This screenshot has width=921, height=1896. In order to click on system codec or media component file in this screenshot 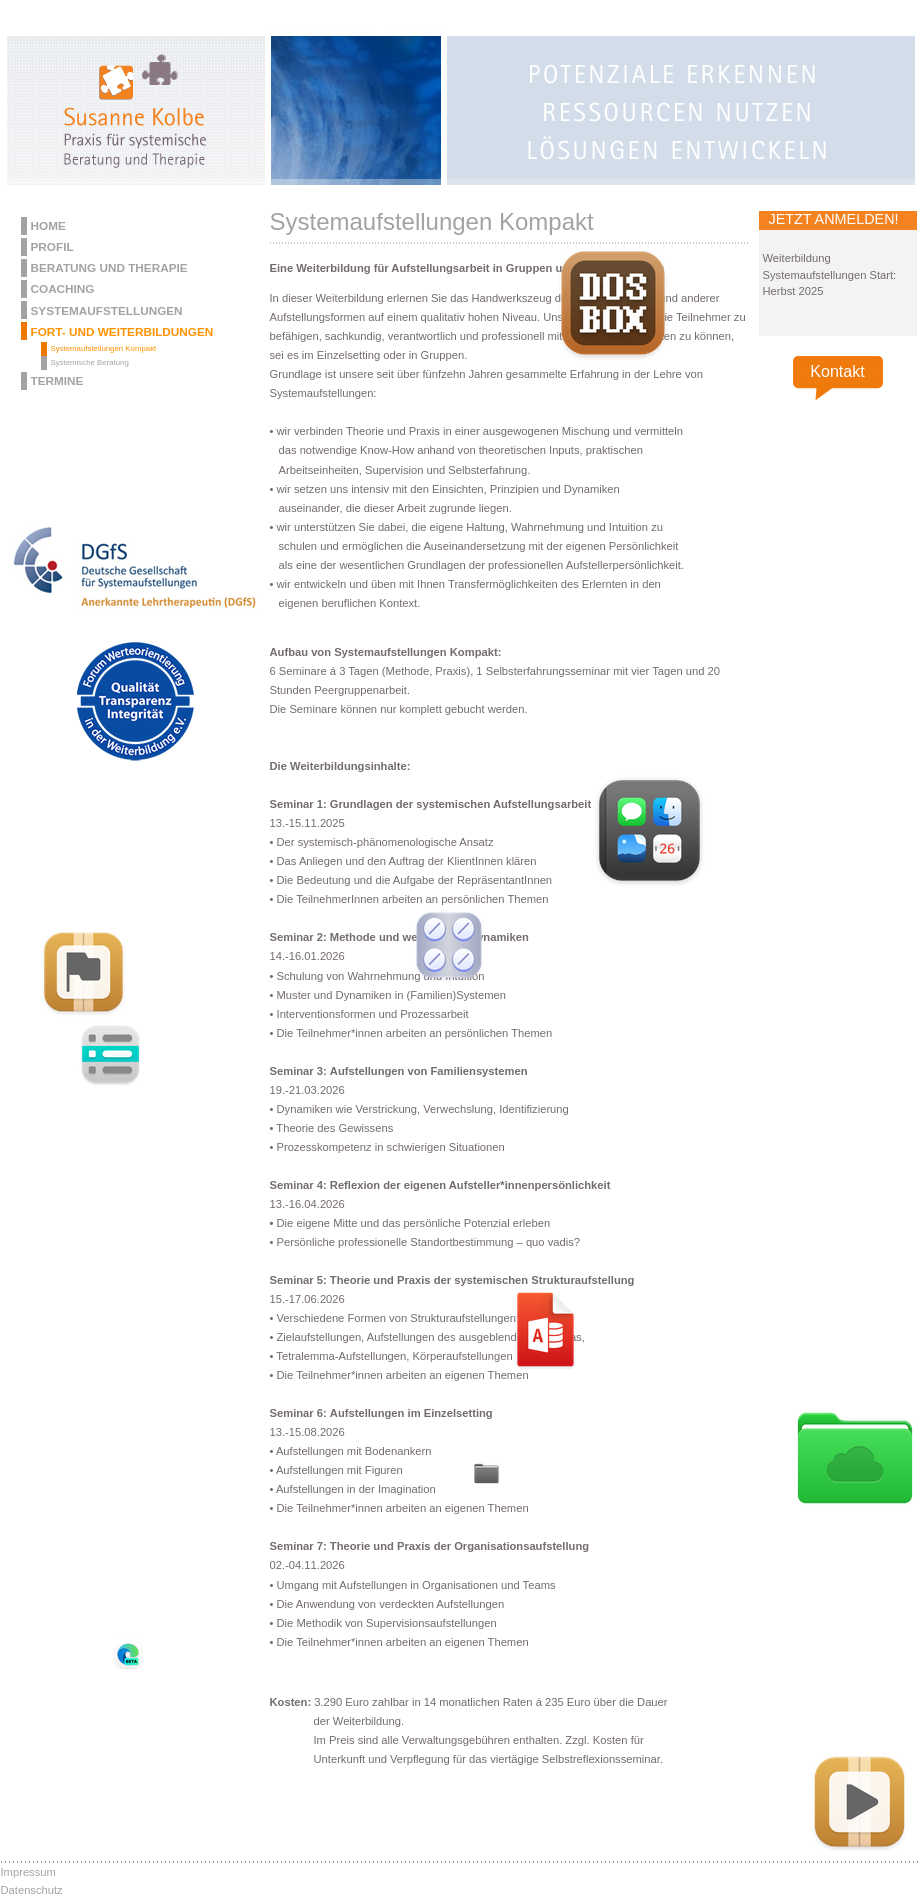, I will do `click(859, 1803)`.